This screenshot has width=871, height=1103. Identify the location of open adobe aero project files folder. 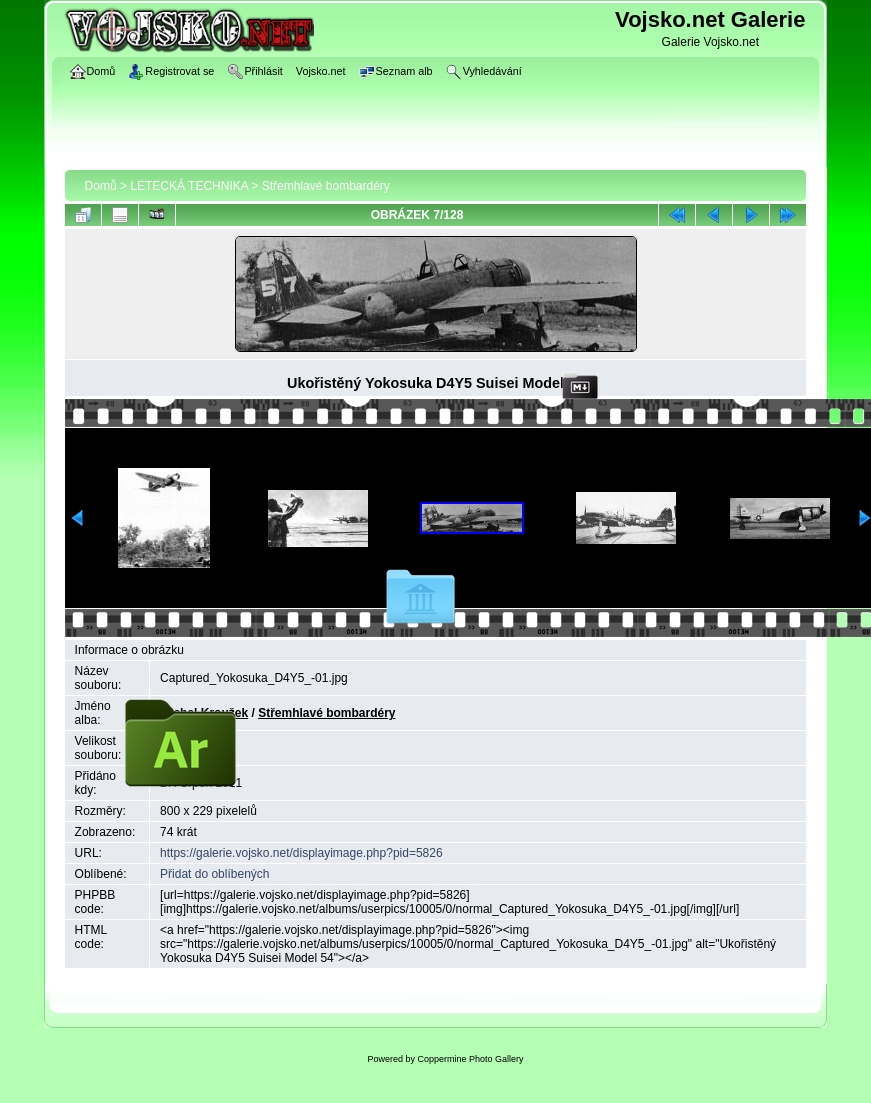
(180, 746).